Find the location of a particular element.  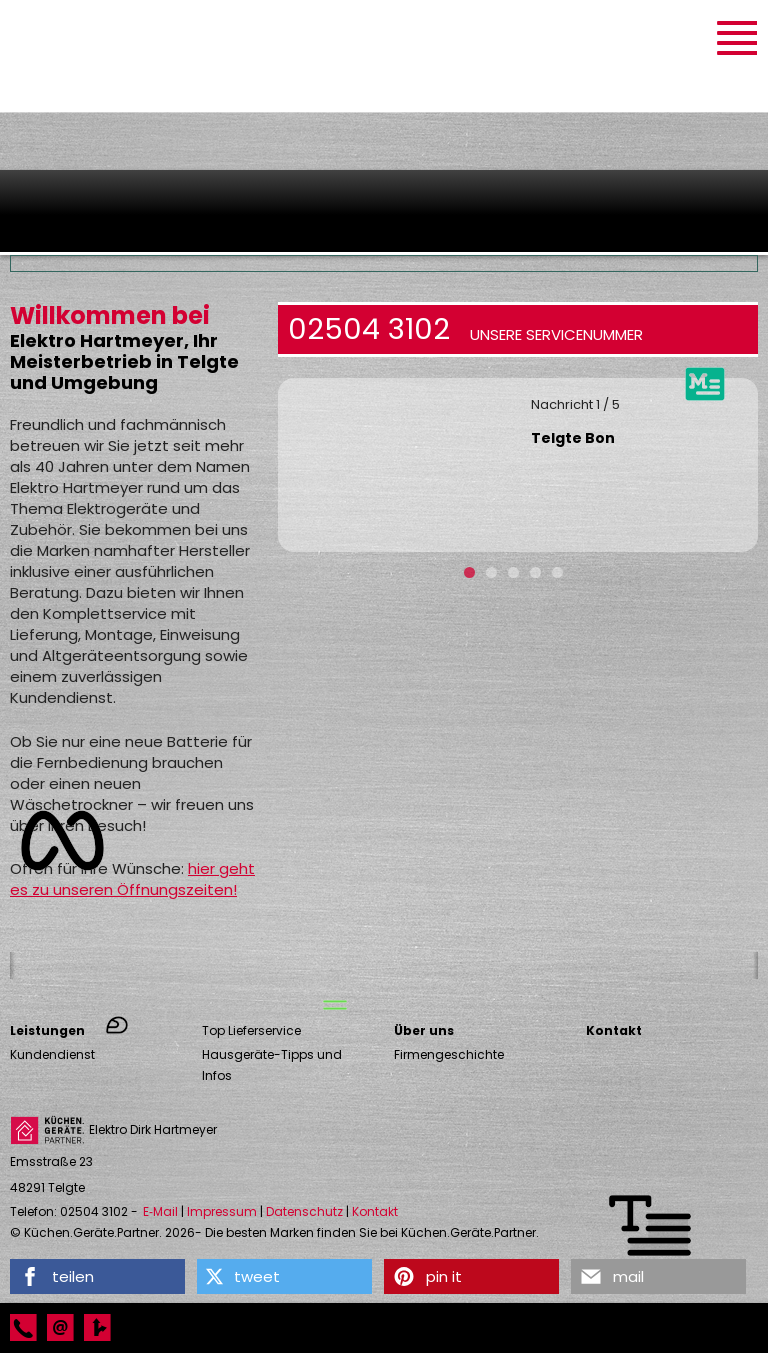

read article from The New York Times is located at coordinates (648, 1225).